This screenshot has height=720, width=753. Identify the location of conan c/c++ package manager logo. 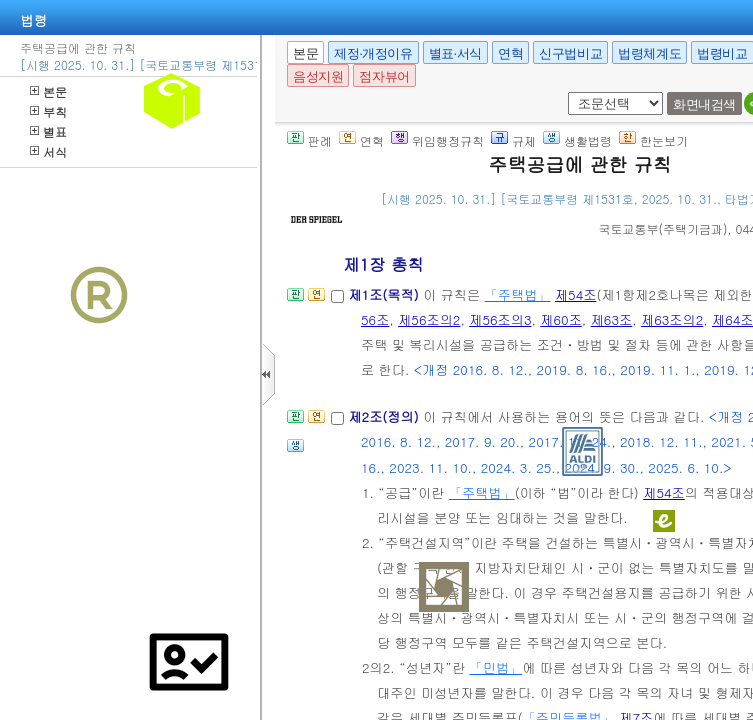
(172, 101).